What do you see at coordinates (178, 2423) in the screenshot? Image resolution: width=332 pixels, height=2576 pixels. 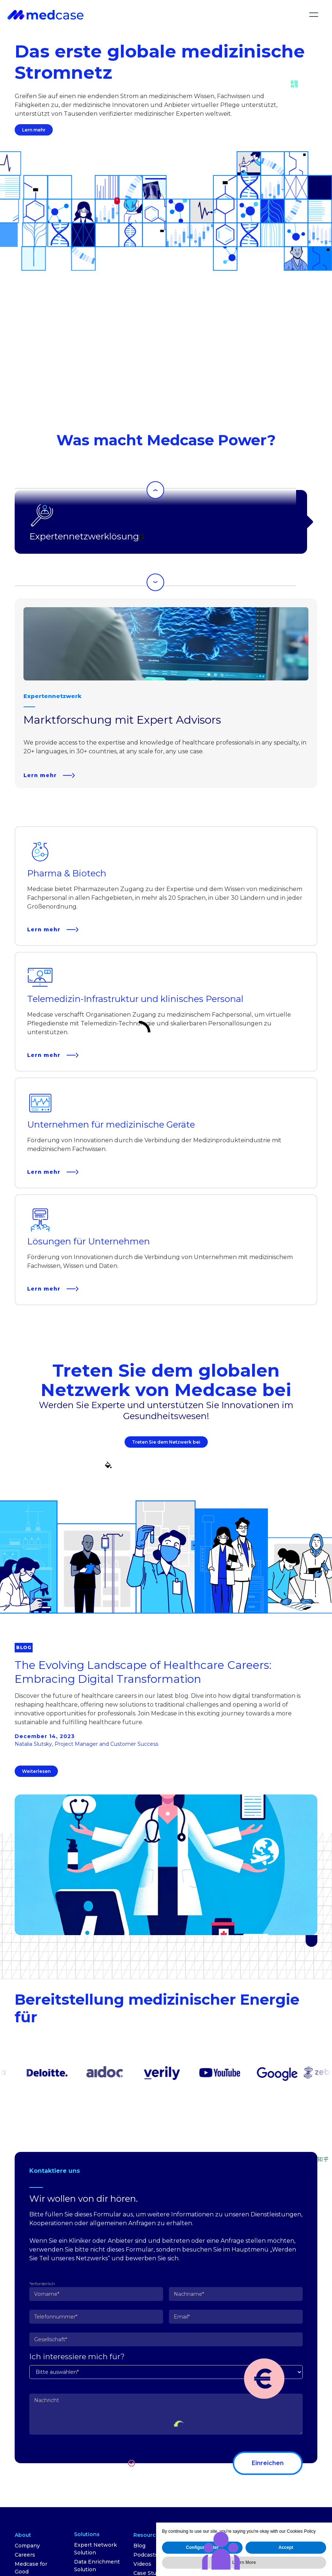 I see `ruby on rails framework logo` at bounding box center [178, 2423].